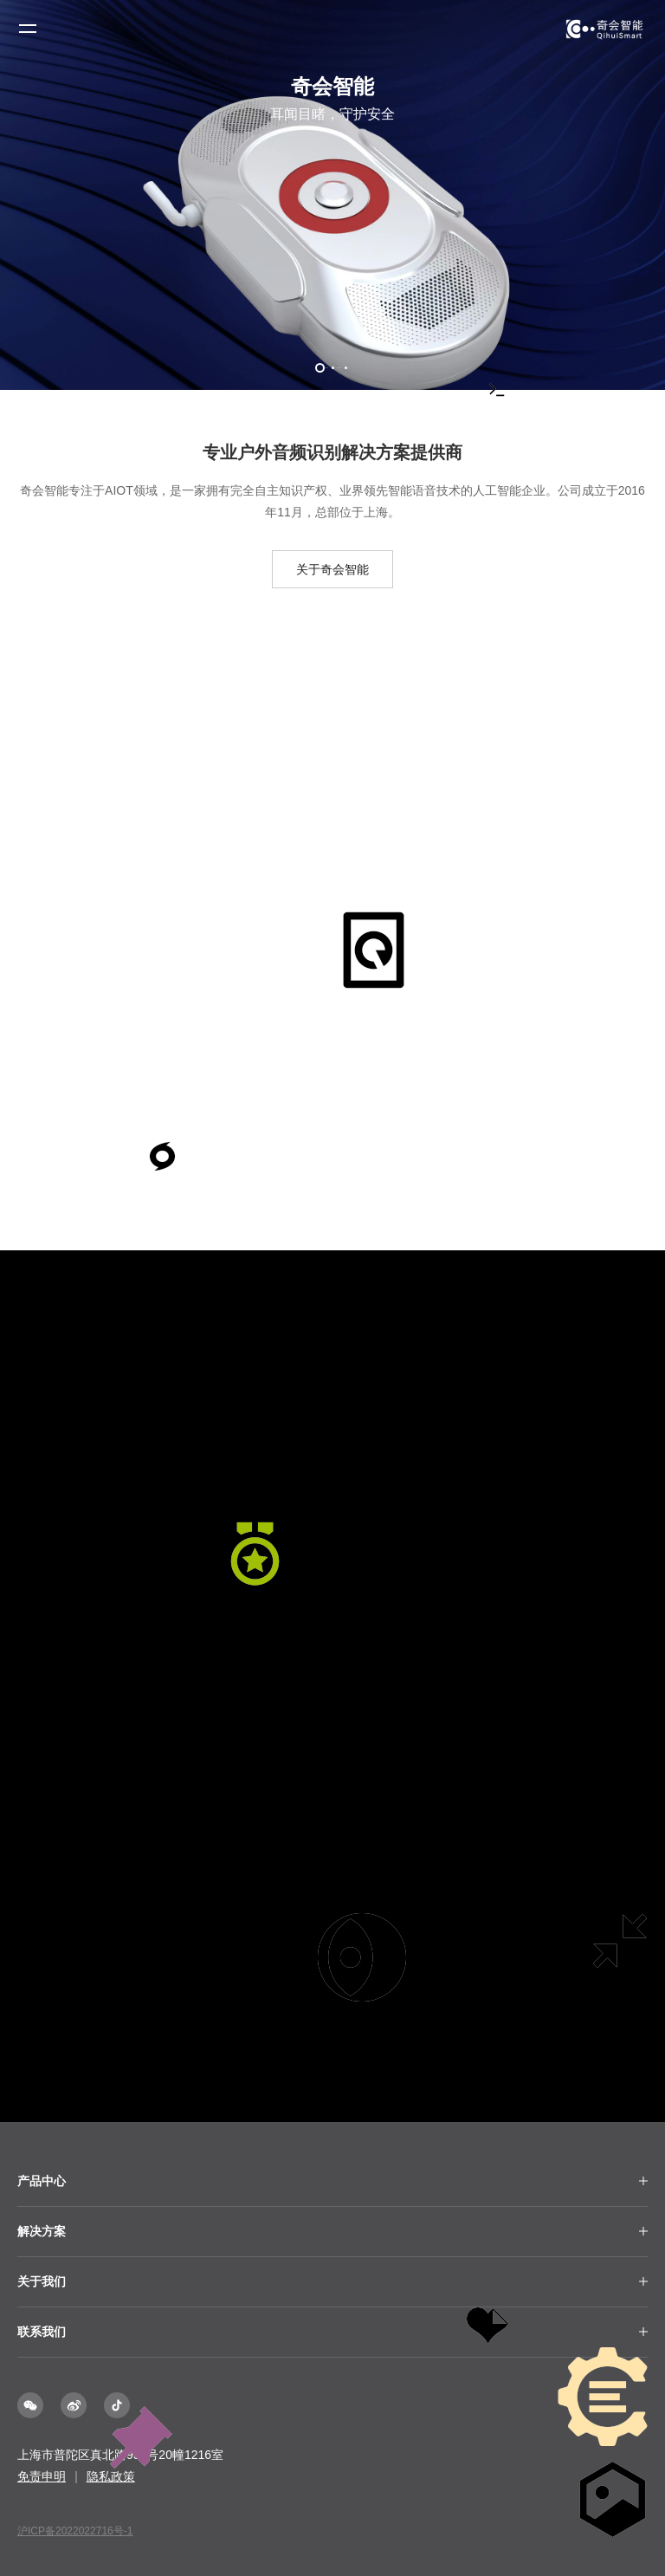 This screenshot has width=665, height=2576. What do you see at coordinates (620, 1941) in the screenshot?
I see `collapse or minimize an expanded view` at bounding box center [620, 1941].